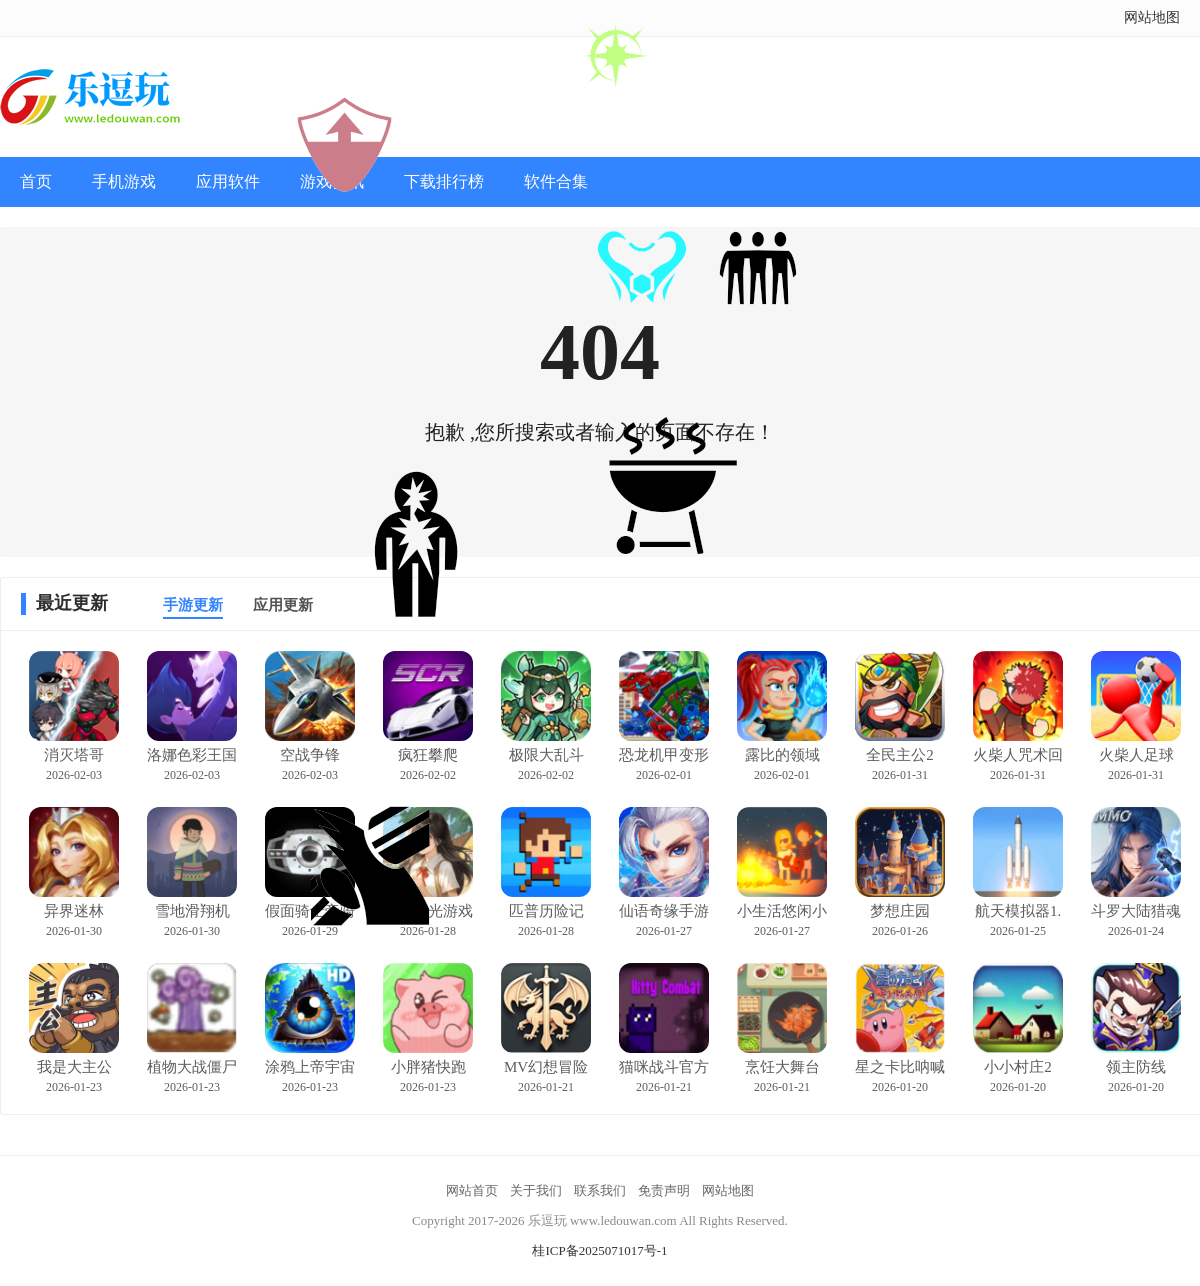 This screenshot has height=1286, width=1200. What do you see at coordinates (670, 485) in the screenshot?
I see `browse outdoor cooking or grilling recipes` at bounding box center [670, 485].